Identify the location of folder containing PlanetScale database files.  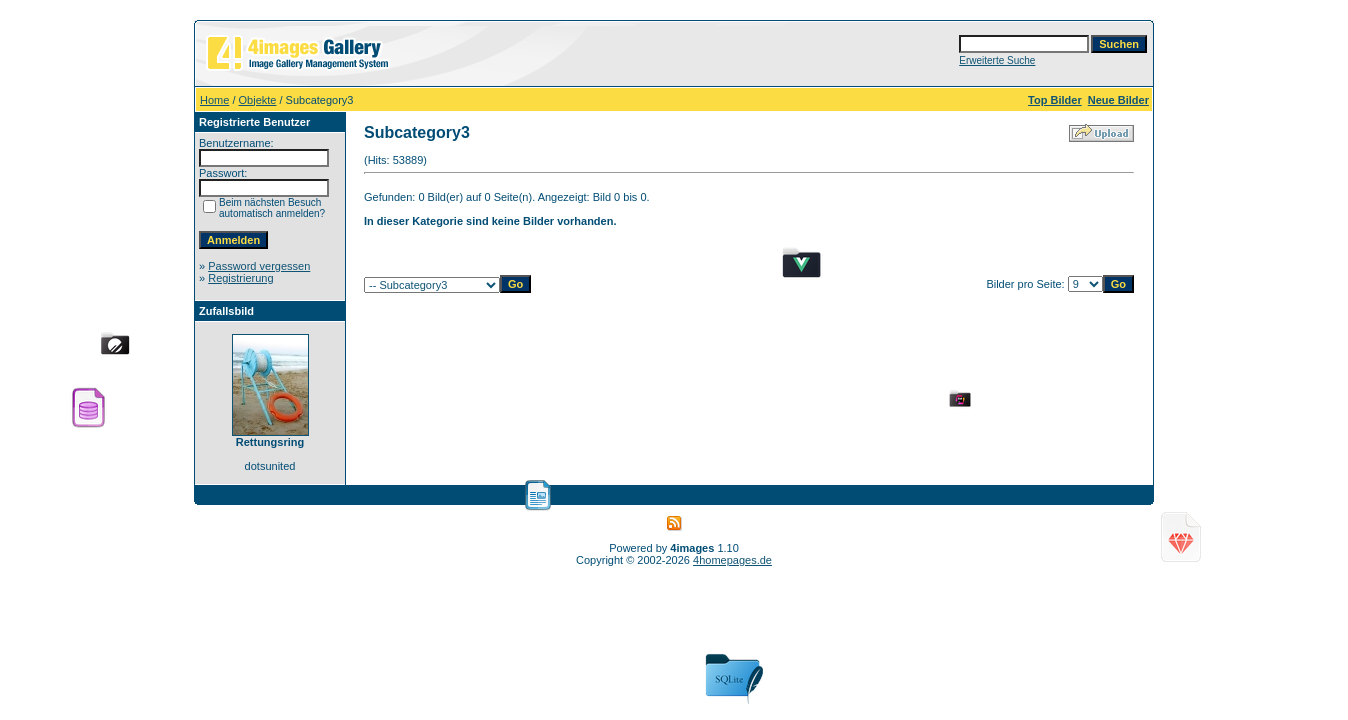
(115, 344).